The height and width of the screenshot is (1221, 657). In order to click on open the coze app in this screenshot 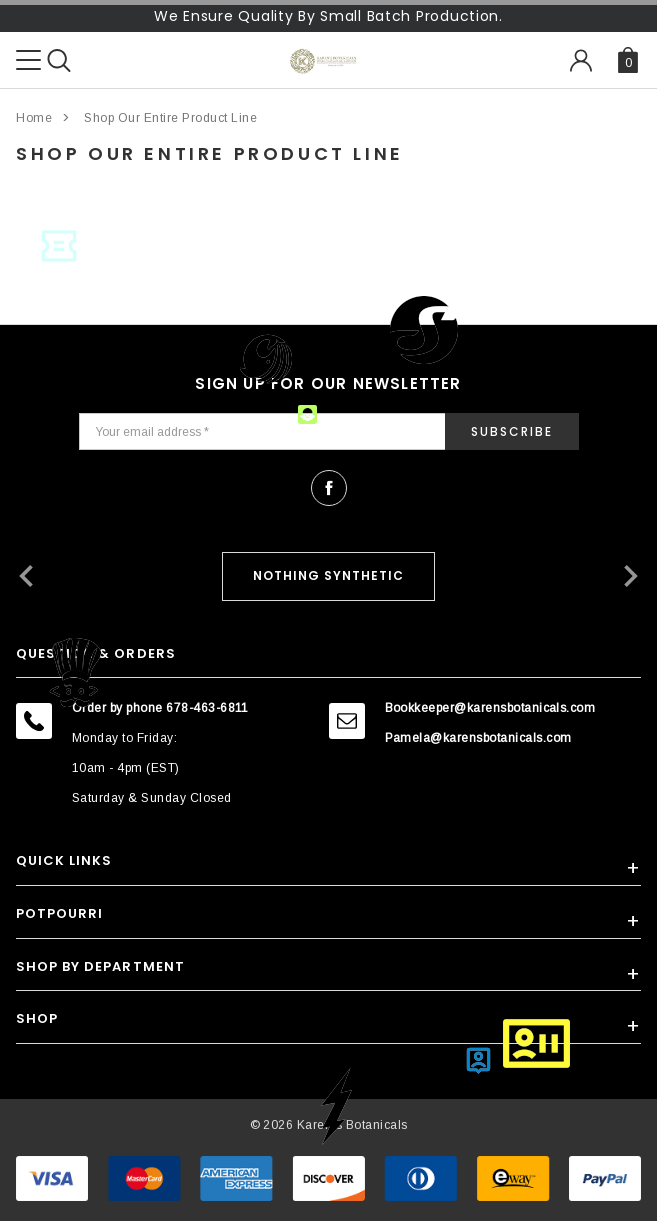, I will do `click(307, 414)`.